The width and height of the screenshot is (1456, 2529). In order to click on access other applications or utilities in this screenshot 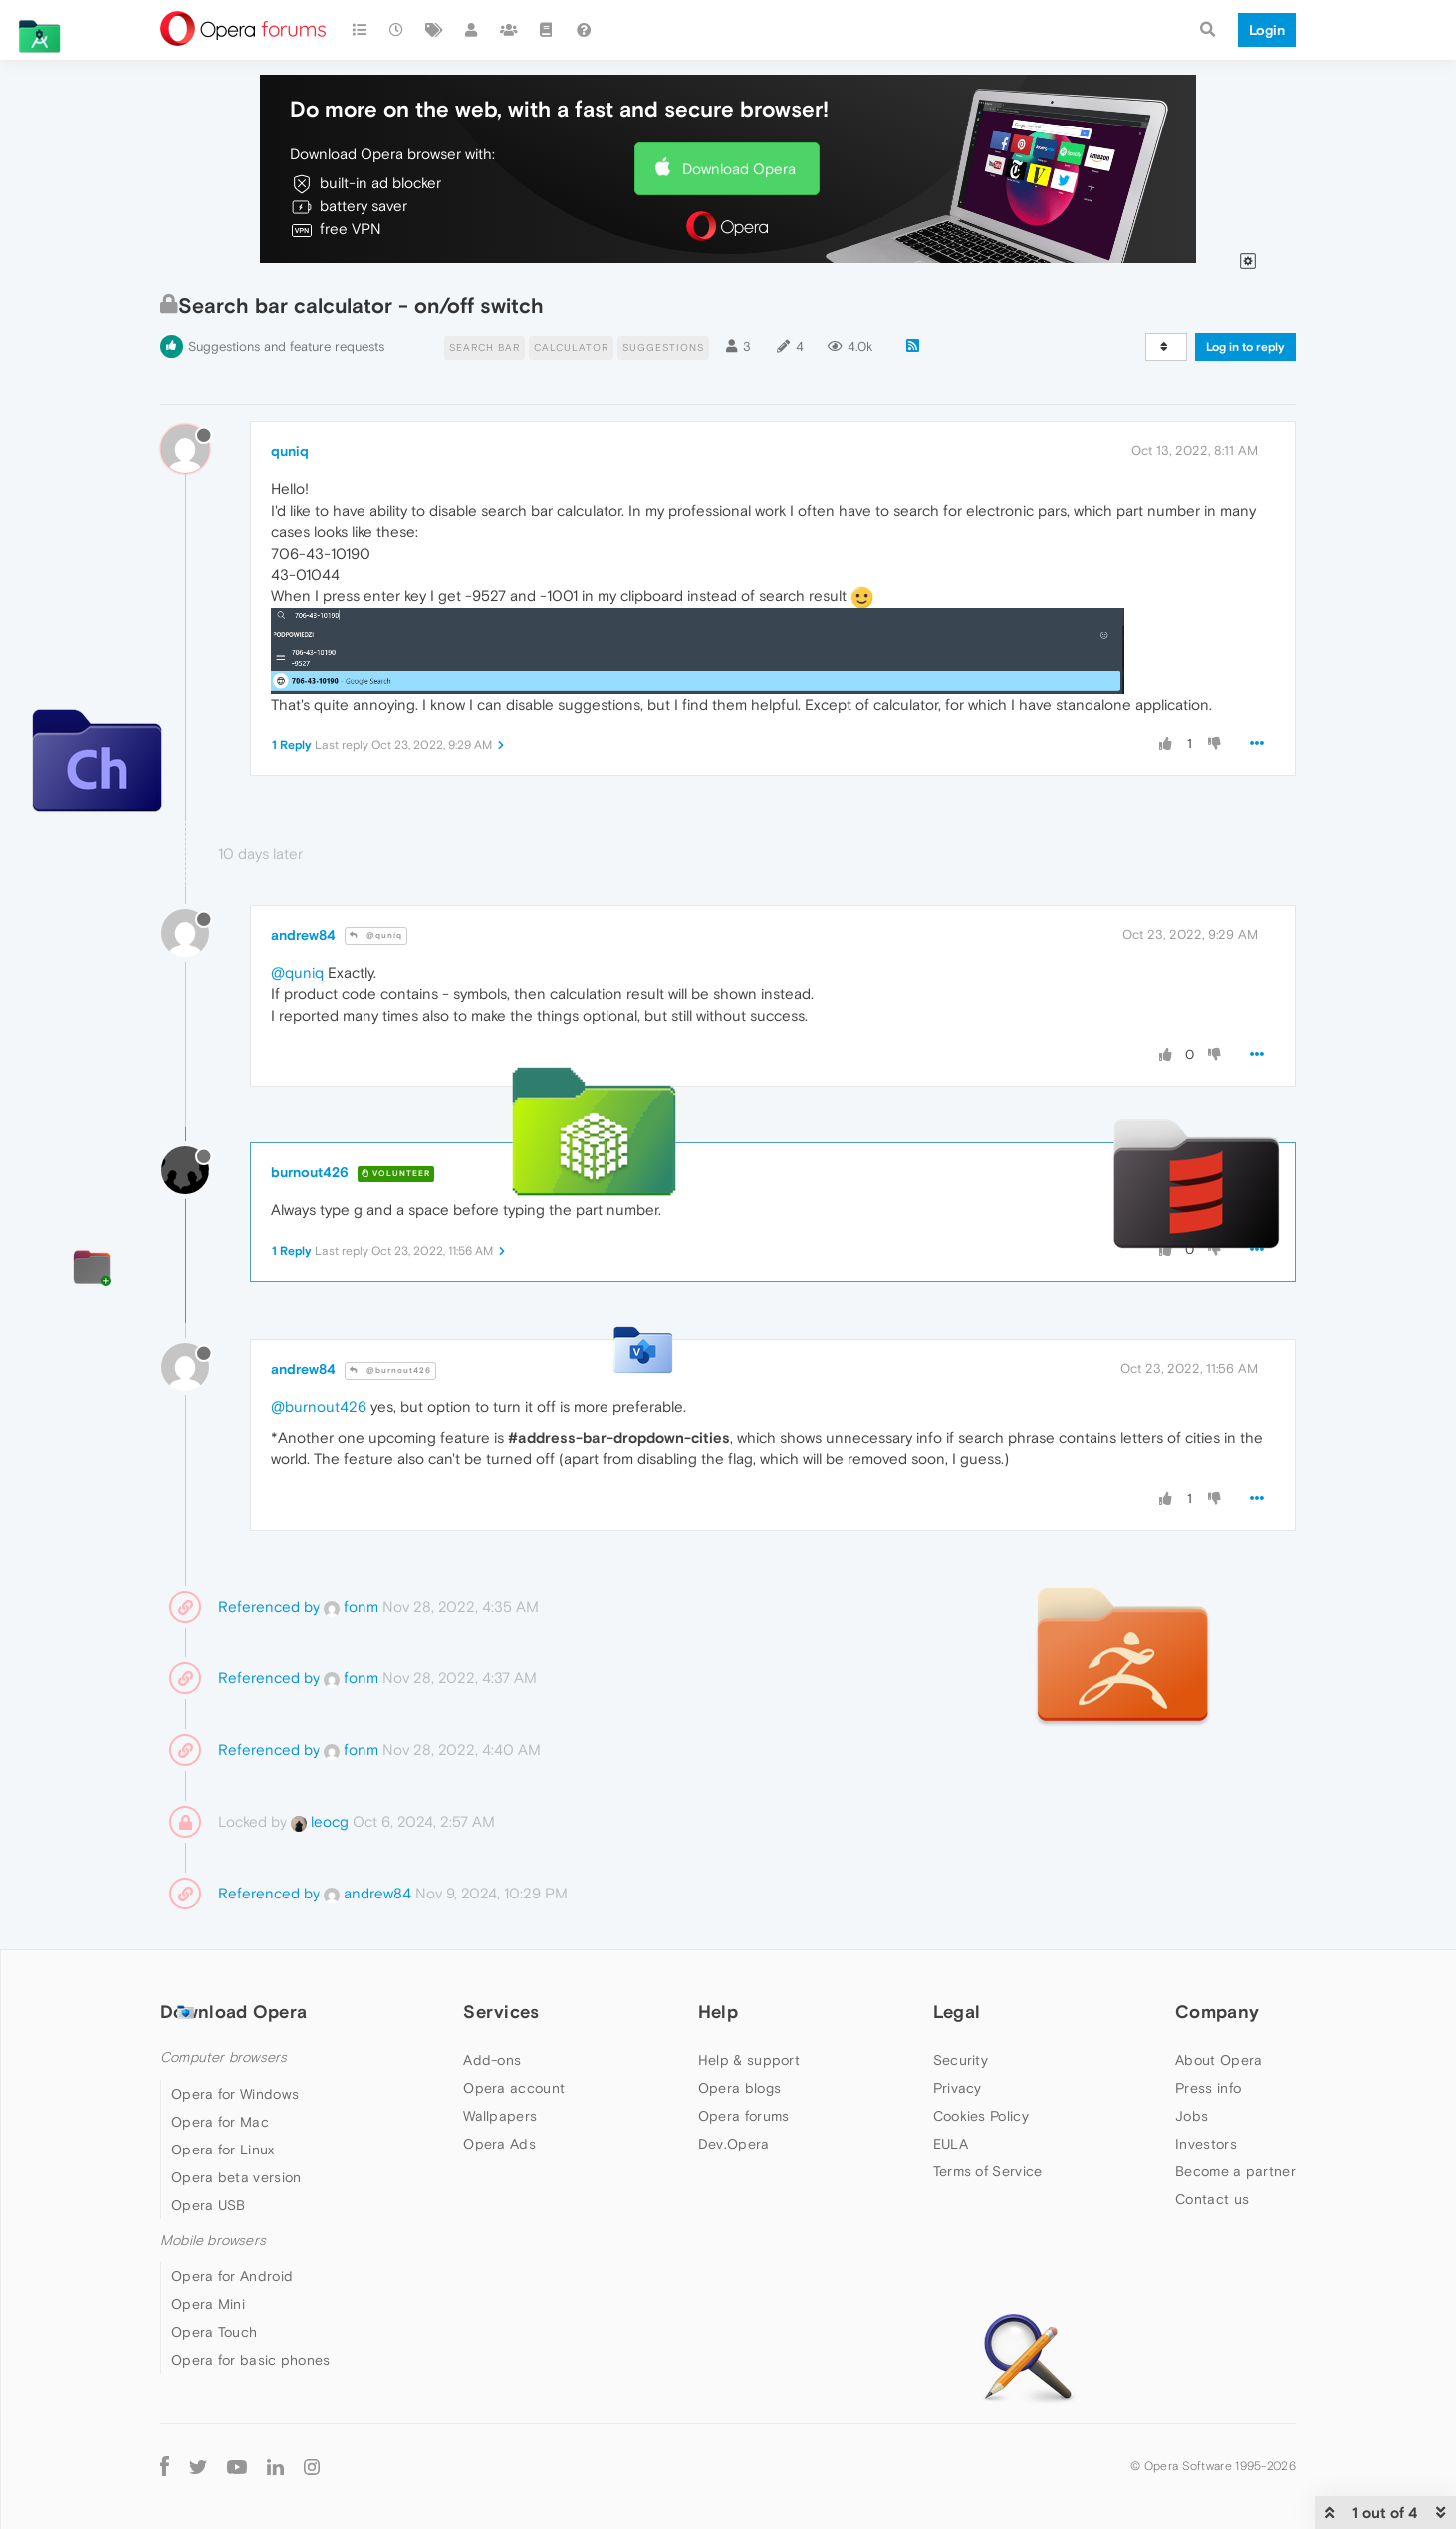, I will do `click(1248, 261)`.